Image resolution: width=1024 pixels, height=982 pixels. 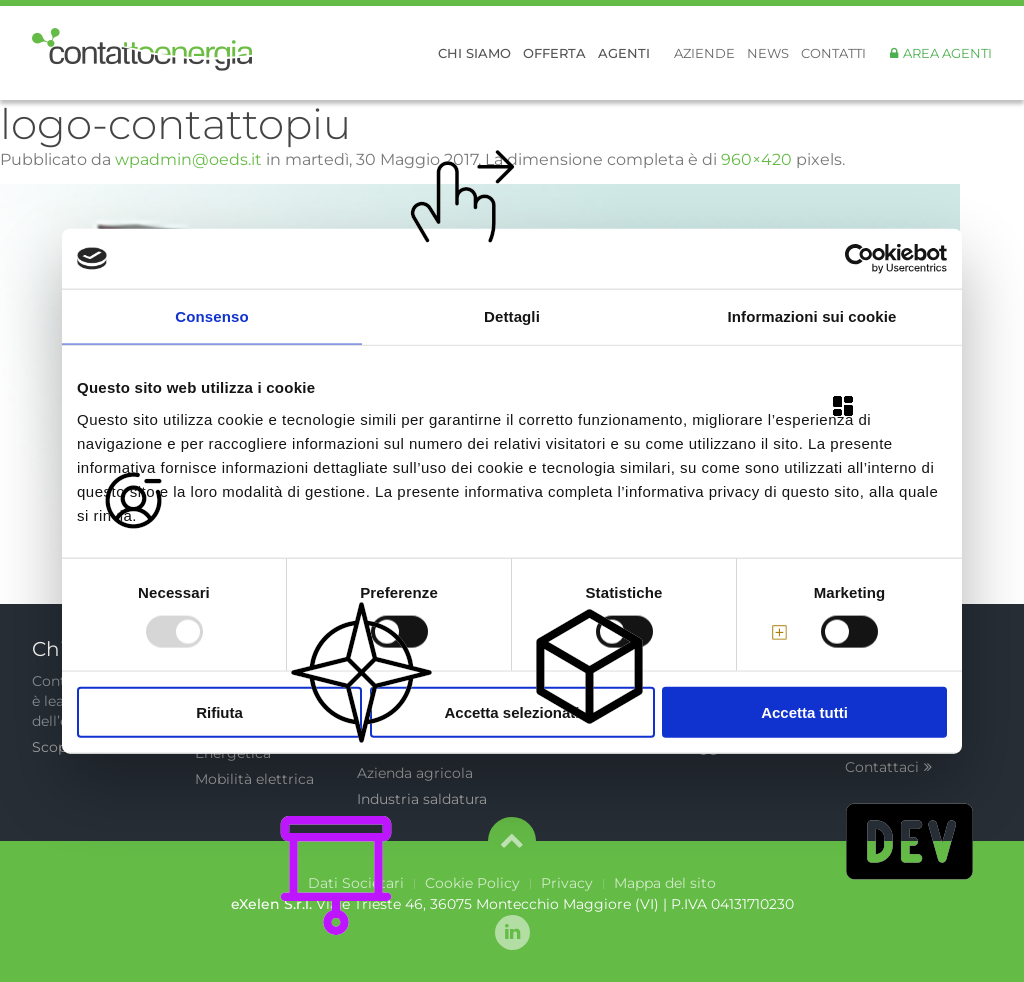 I want to click on link to dev.to developer community profile, so click(x=909, y=841).